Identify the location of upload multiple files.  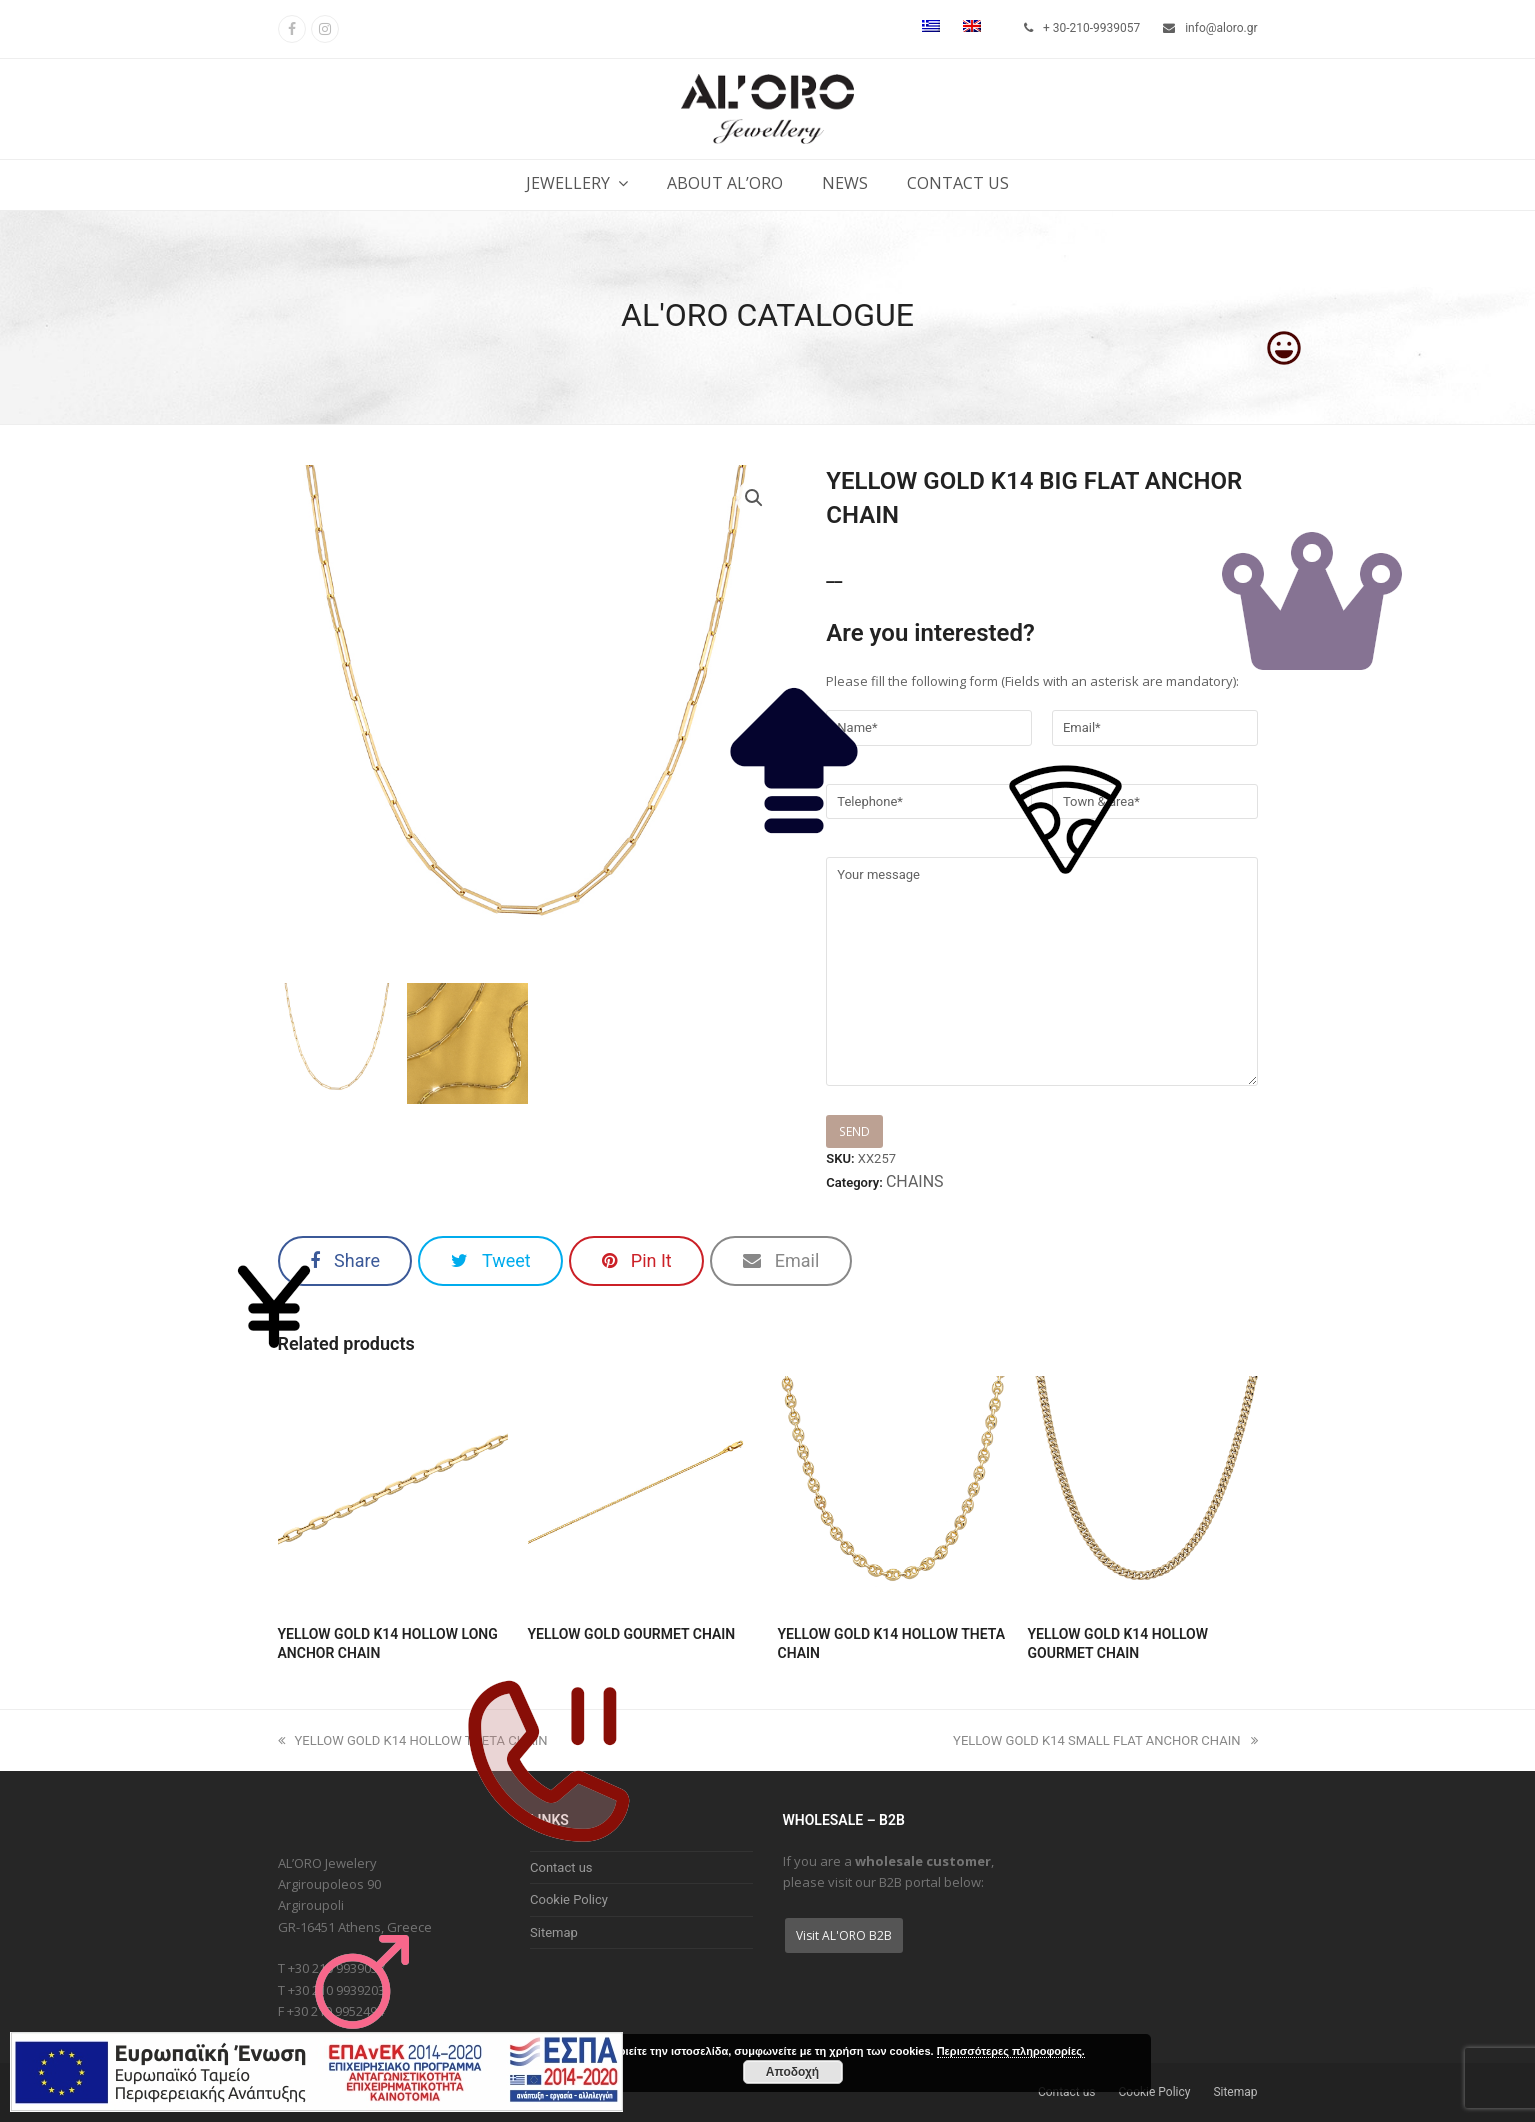
(794, 759).